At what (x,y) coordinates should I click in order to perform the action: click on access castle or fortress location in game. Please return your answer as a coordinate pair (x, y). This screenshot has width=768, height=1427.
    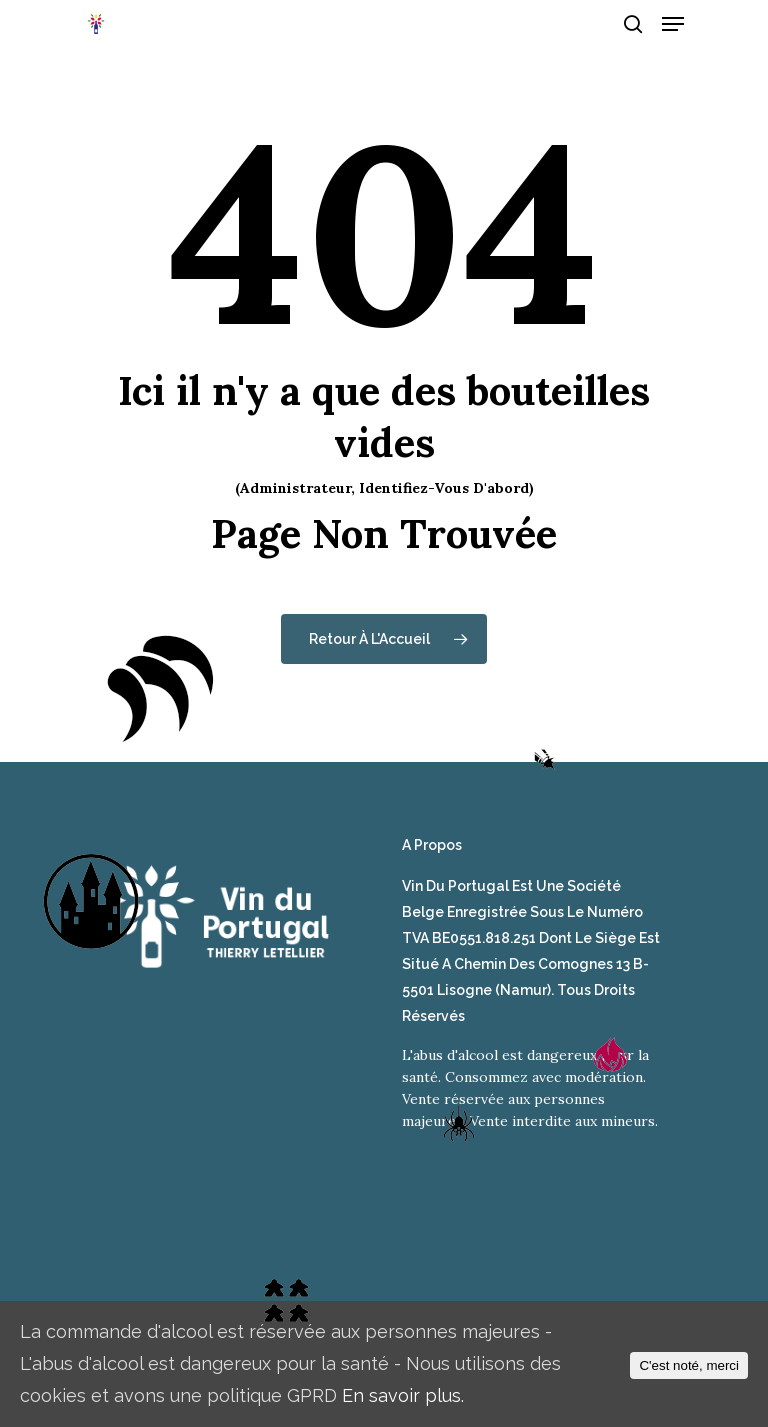
    Looking at the image, I should click on (91, 901).